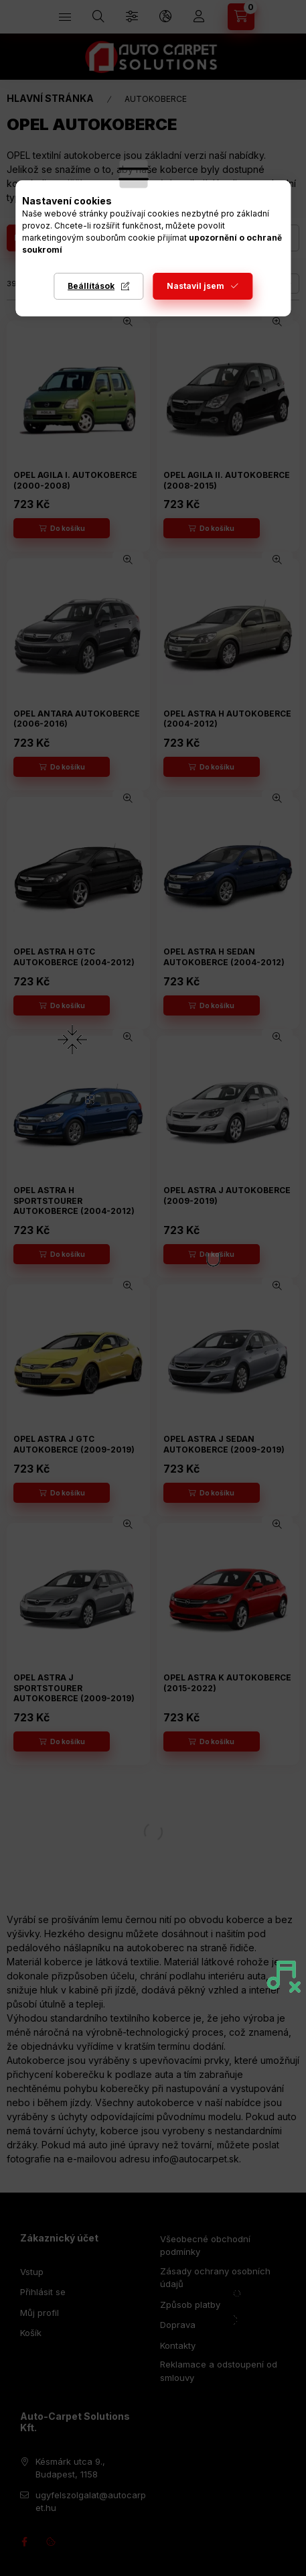  Describe the element at coordinates (237, 2306) in the screenshot. I see `switch to rear camera` at that location.